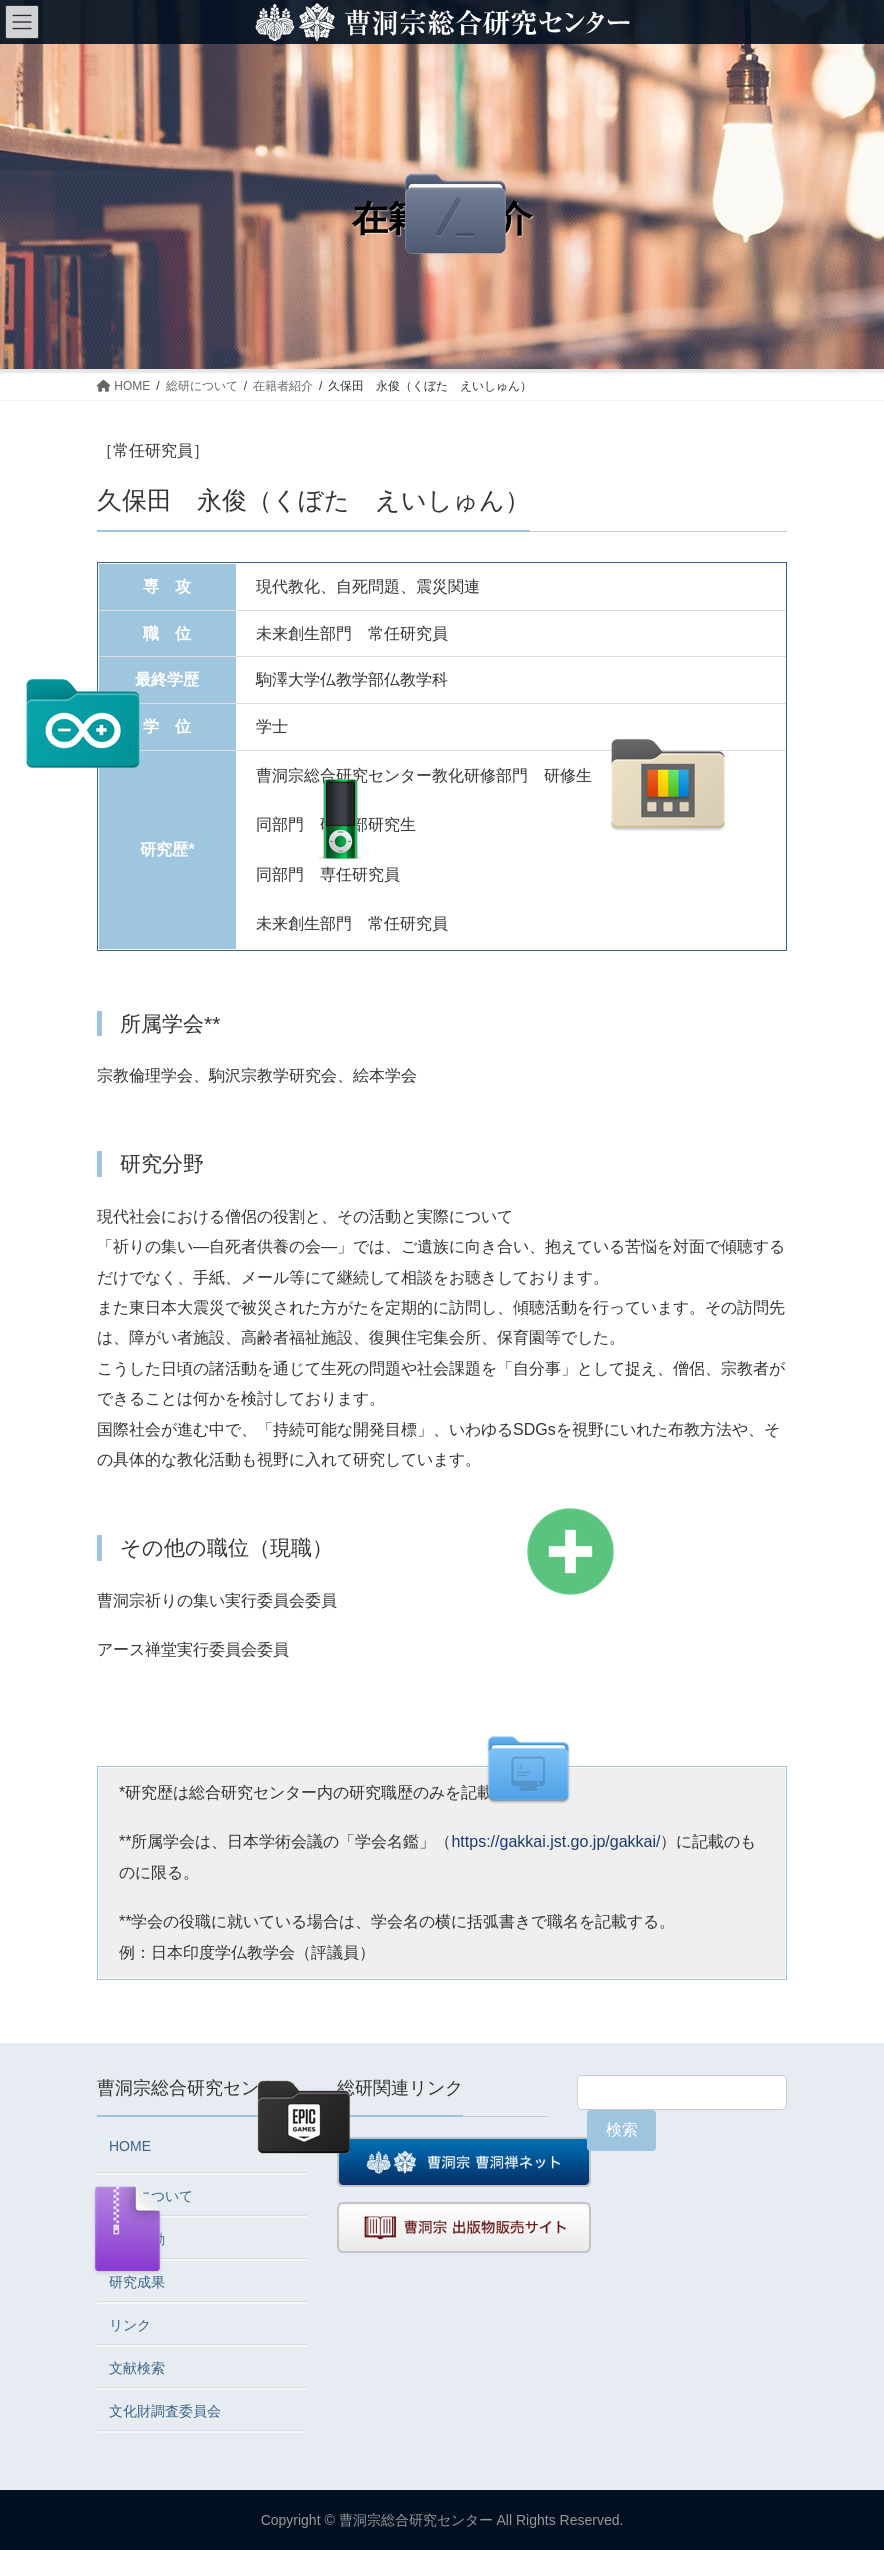  What do you see at coordinates (82, 726) in the screenshot?
I see `open arduino project files folder` at bounding box center [82, 726].